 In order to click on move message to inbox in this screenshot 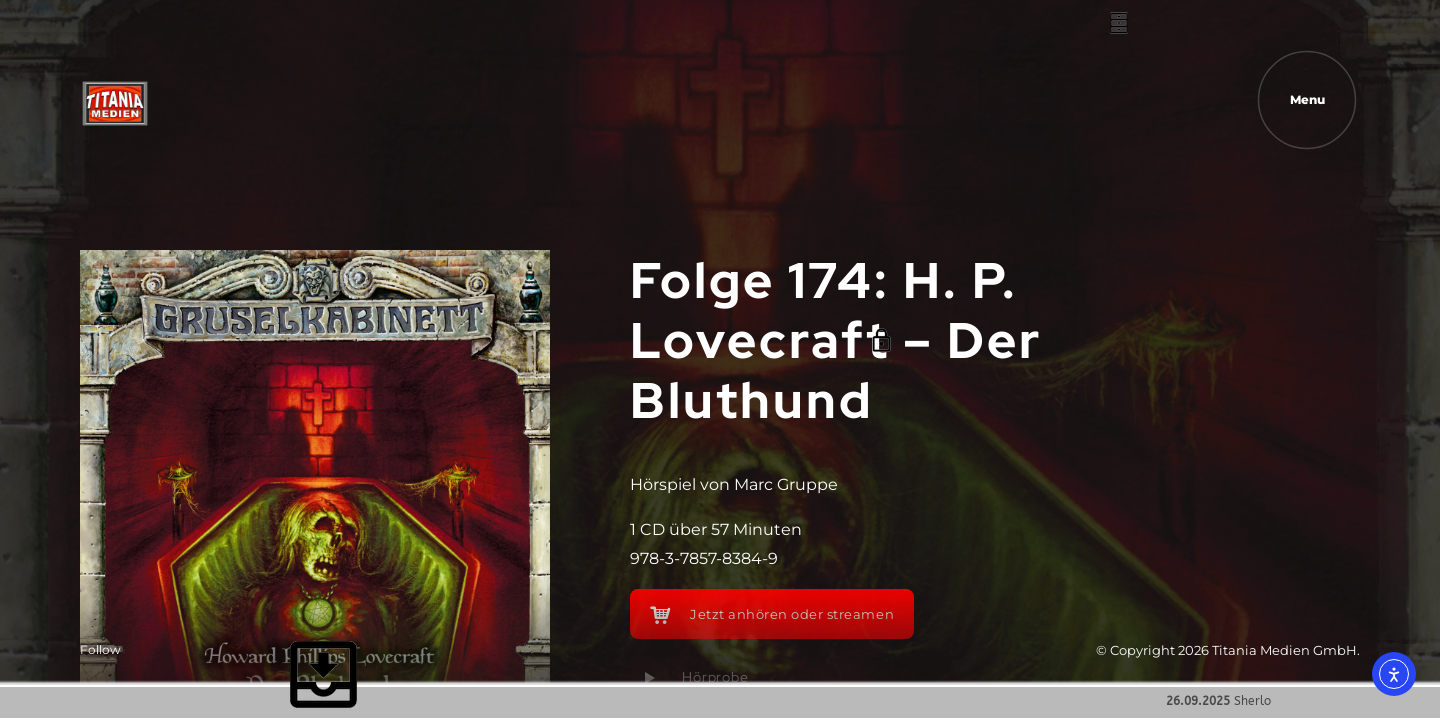, I will do `click(323, 674)`.